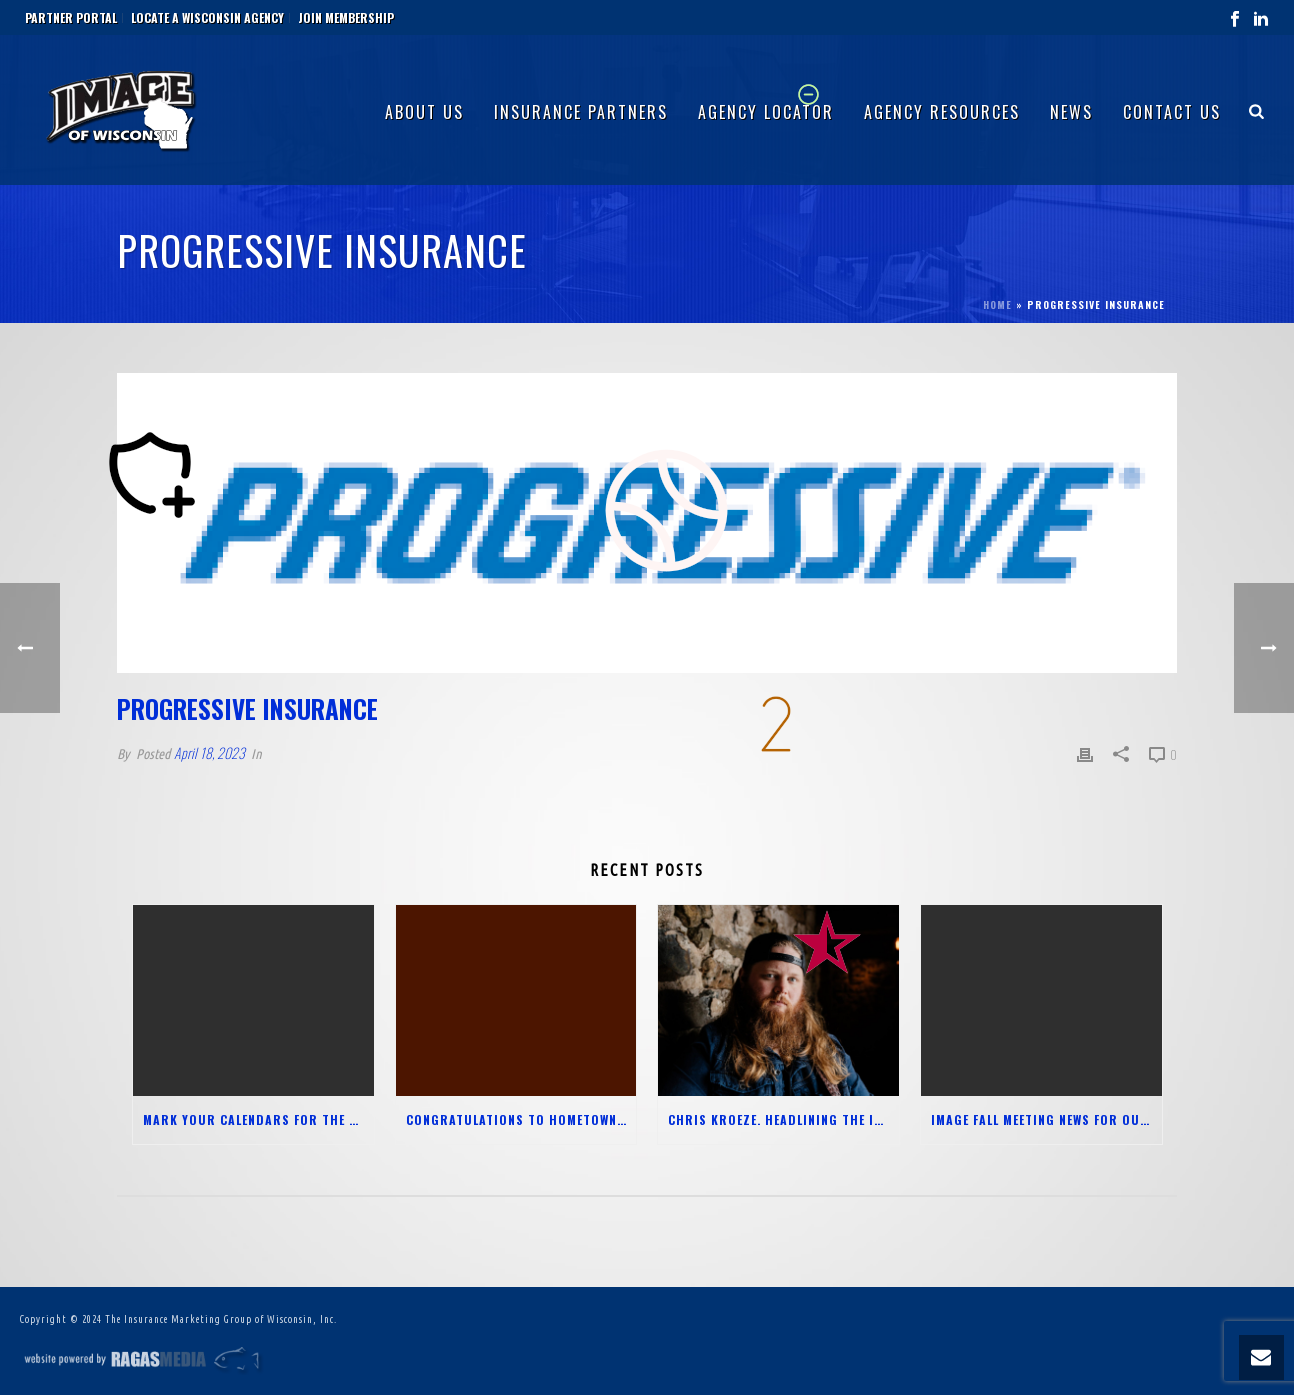 The width and height of the screenshot is (1294, 1395). I want to click on access tennis or racquet sports features, so click(666, 510).